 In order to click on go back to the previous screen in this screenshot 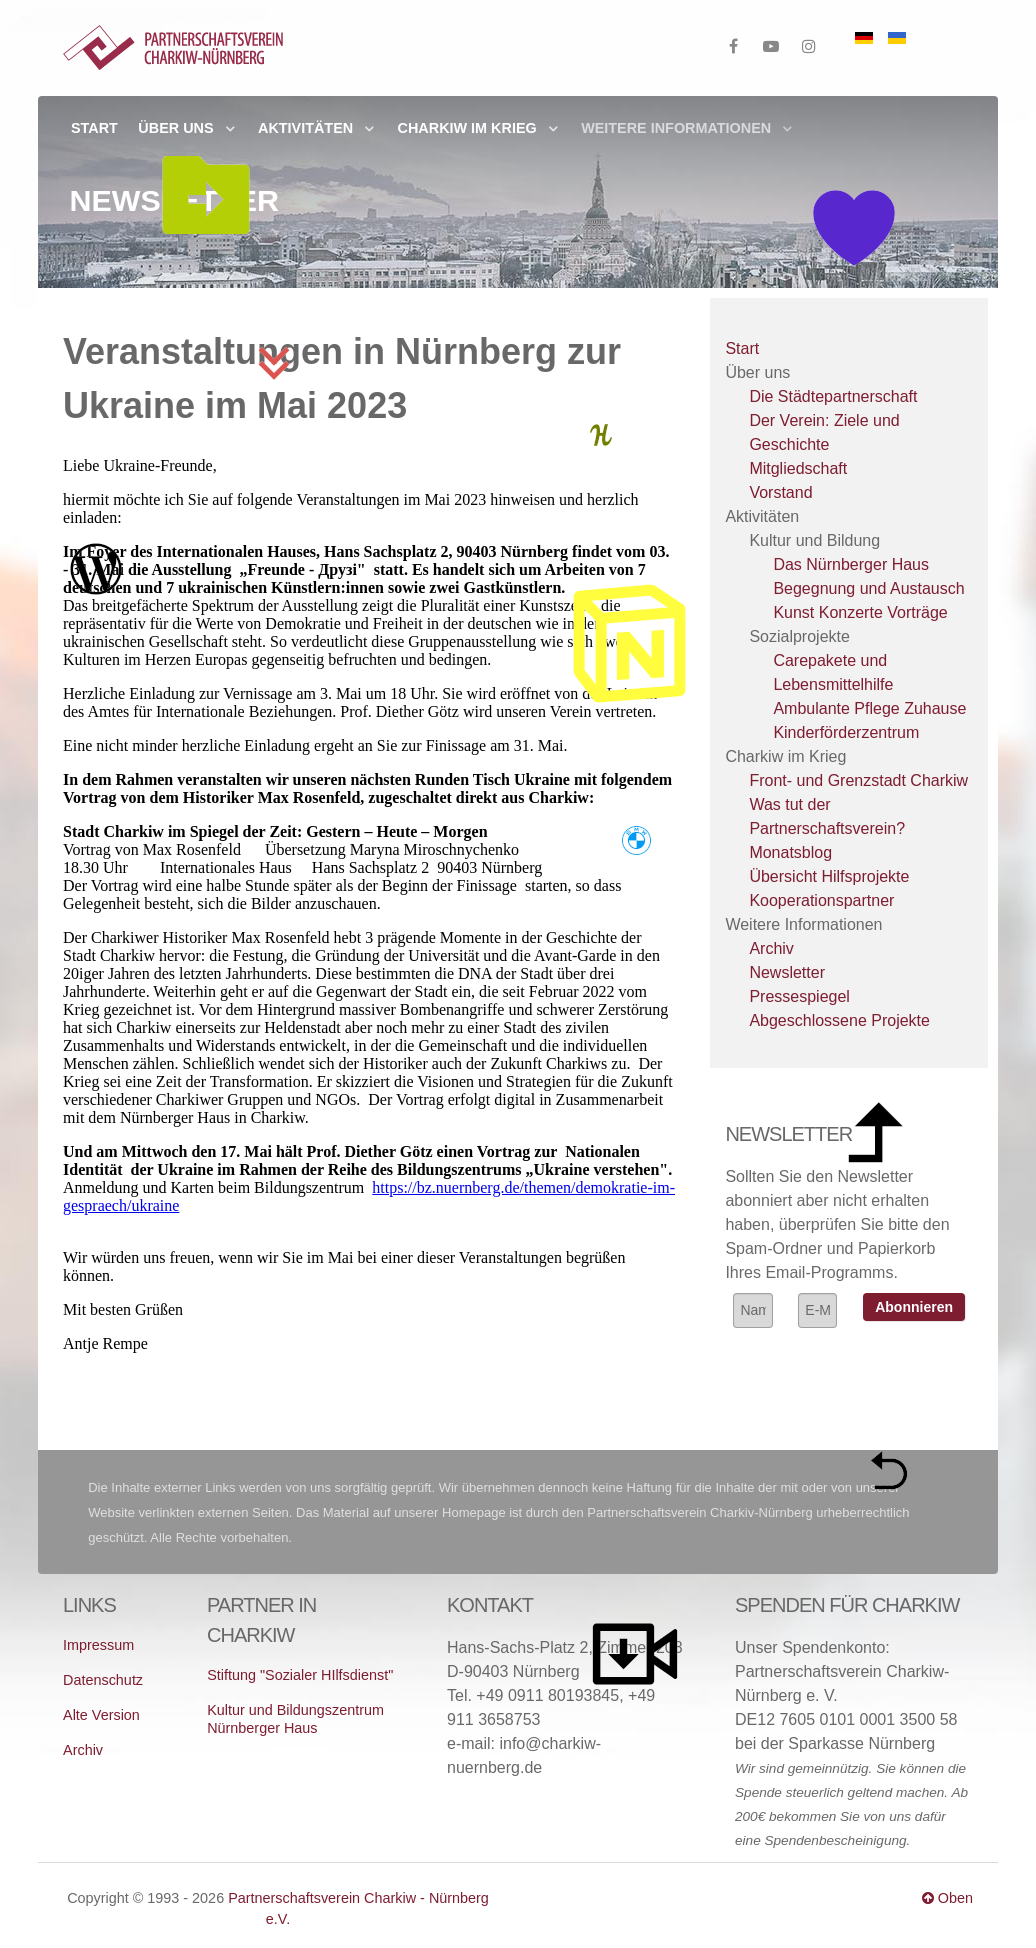, I will do `click(890, 1472)`.